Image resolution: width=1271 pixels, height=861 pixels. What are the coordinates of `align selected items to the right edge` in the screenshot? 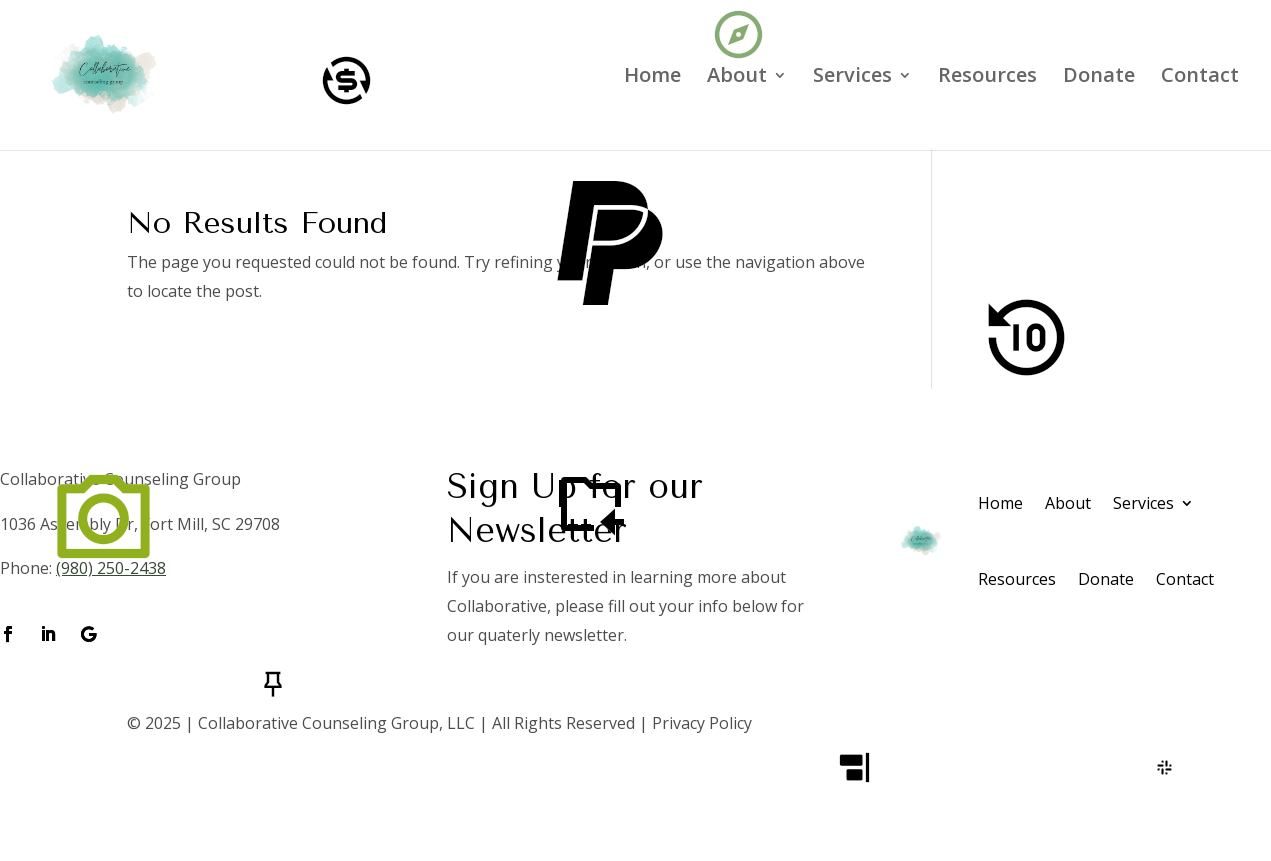 It's located at (854, 767).